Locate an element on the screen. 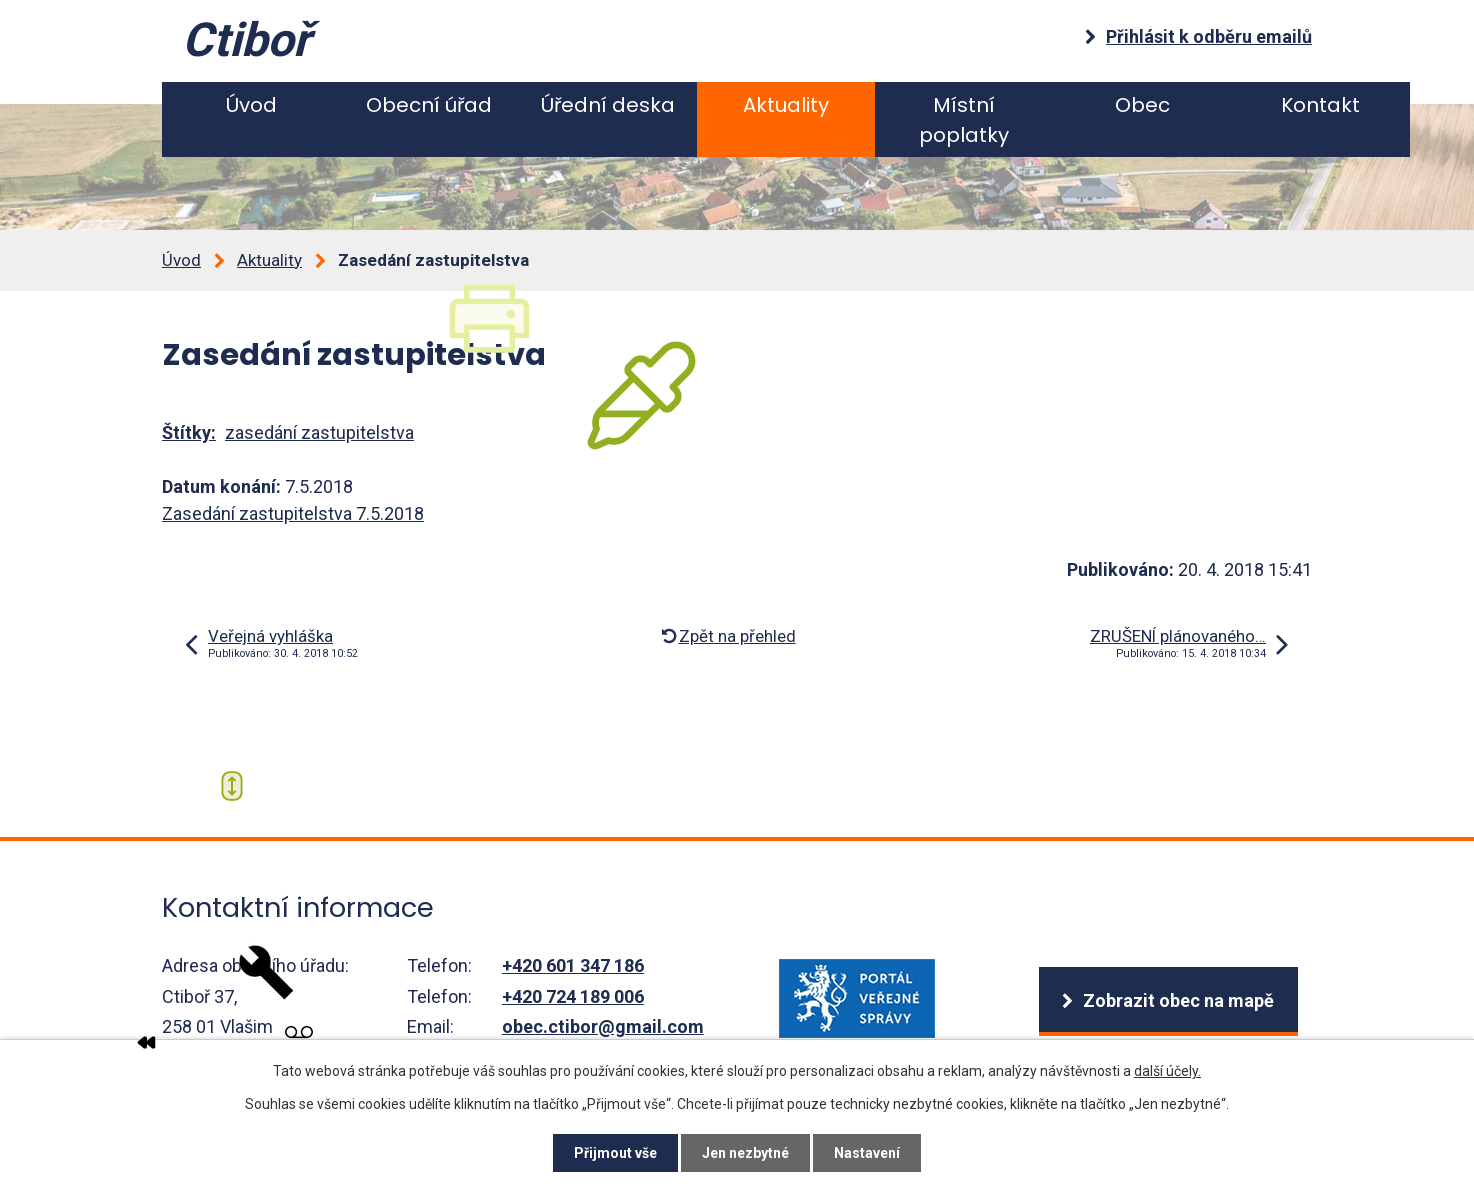 The image size is (1474, 1191). rewind or skip backward in media playback is located at coordinates (147, 1042).